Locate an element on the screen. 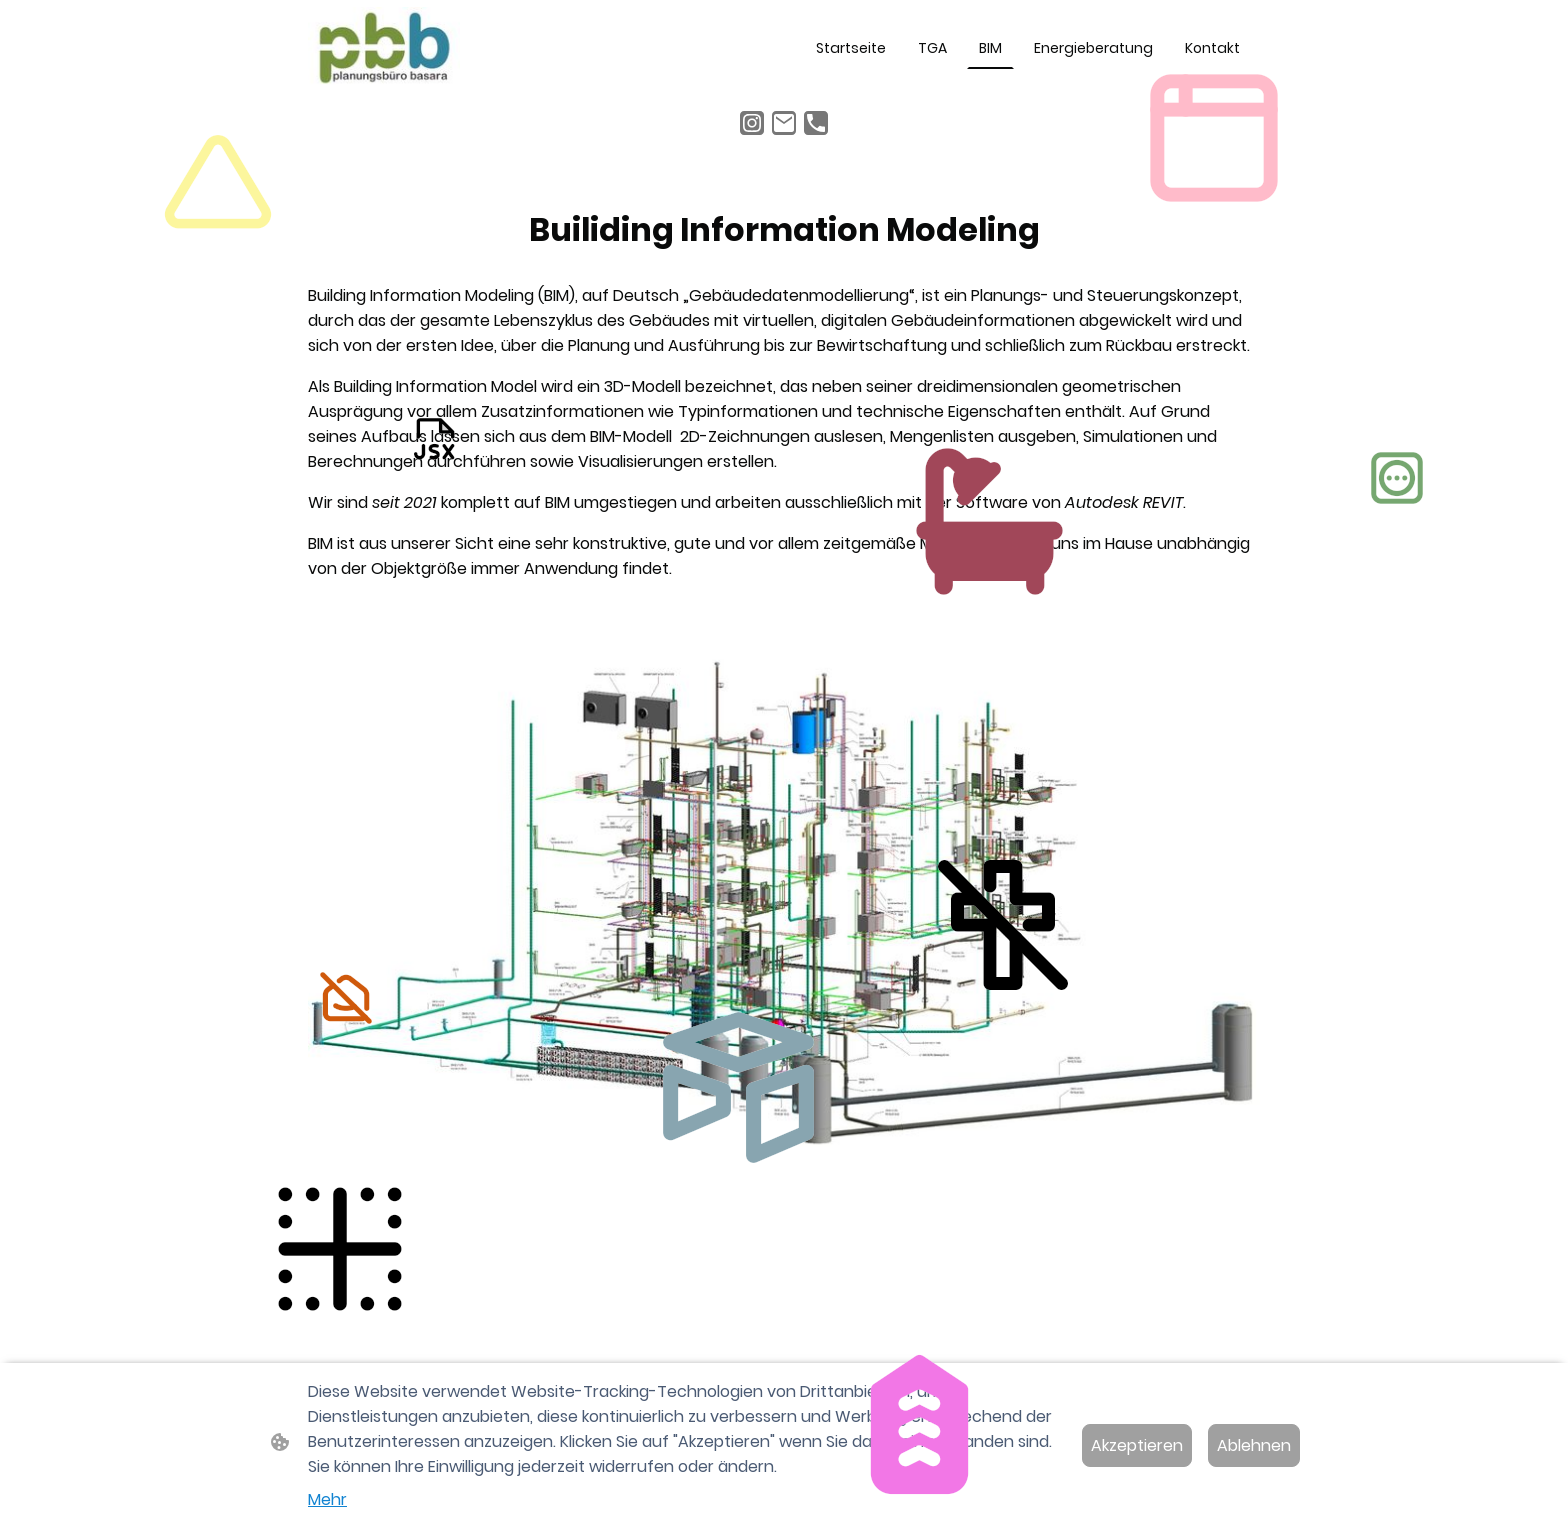 This screenshot has width=1568, height=1528. tumble dry on medium heat setting is located at coordinates (1397, 478).